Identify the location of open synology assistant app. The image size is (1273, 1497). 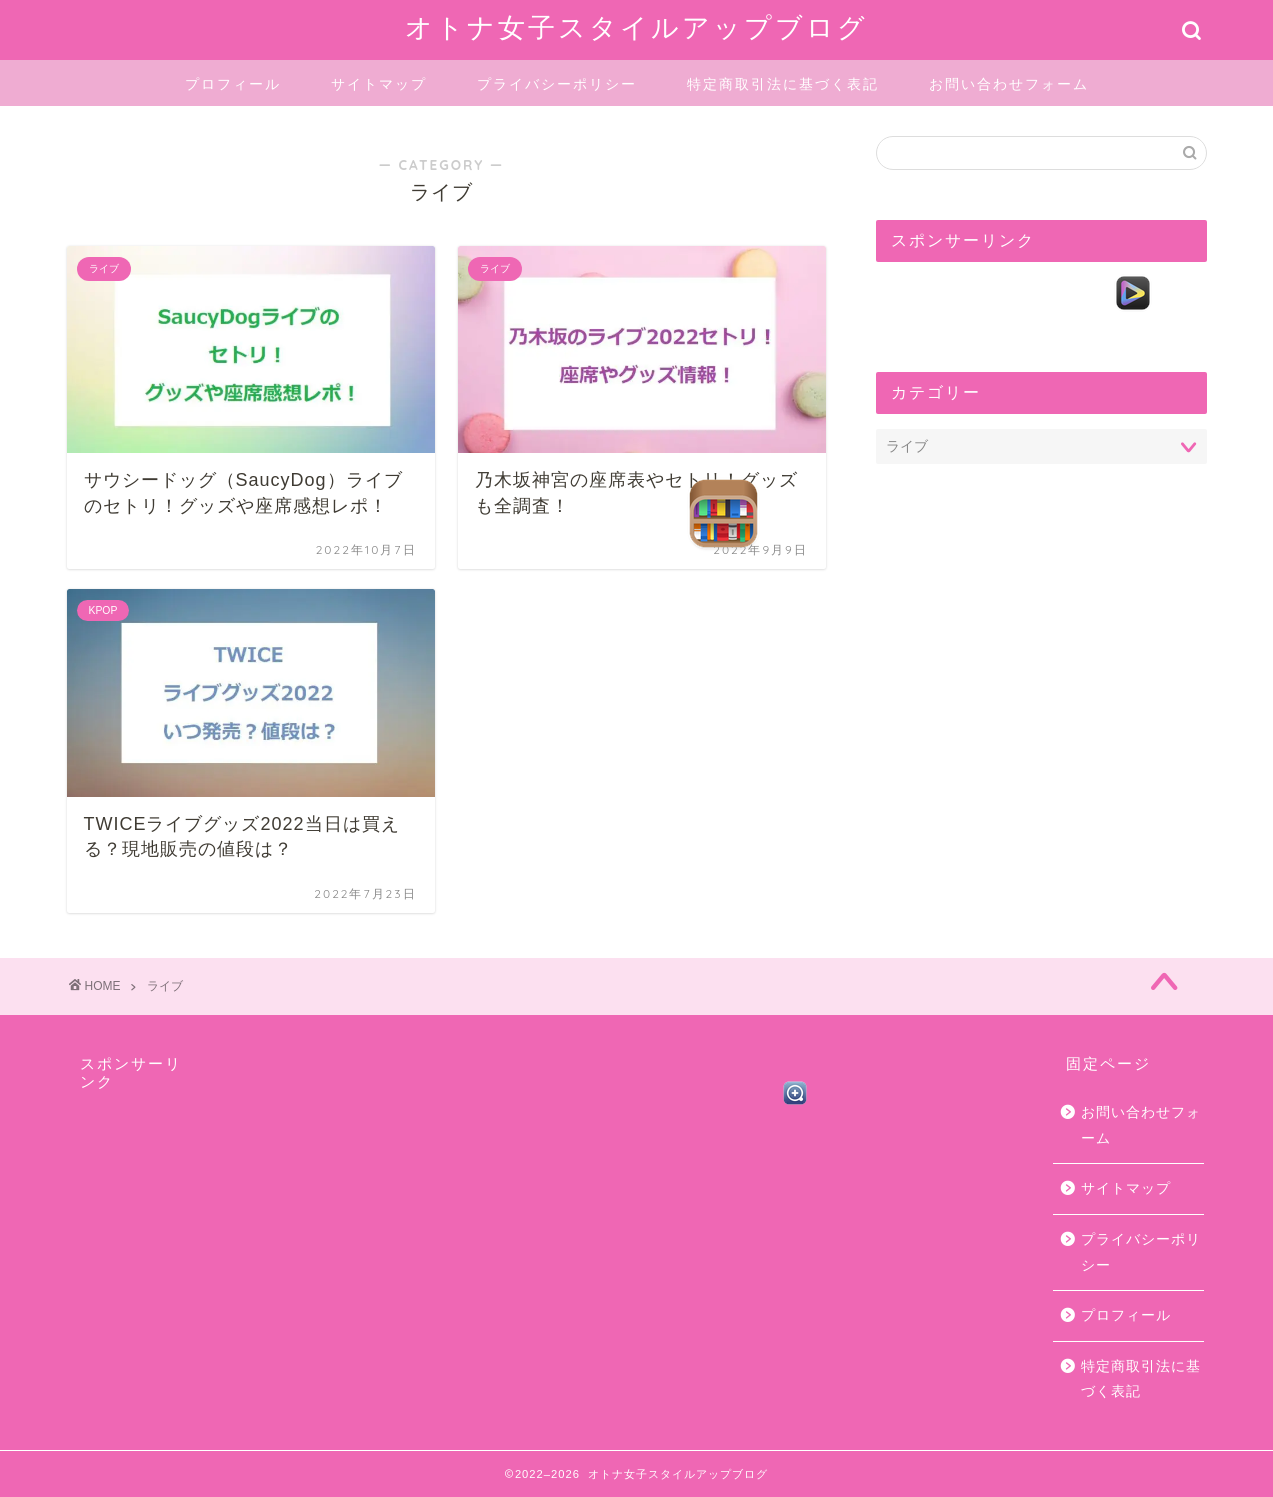
(795, 1093).